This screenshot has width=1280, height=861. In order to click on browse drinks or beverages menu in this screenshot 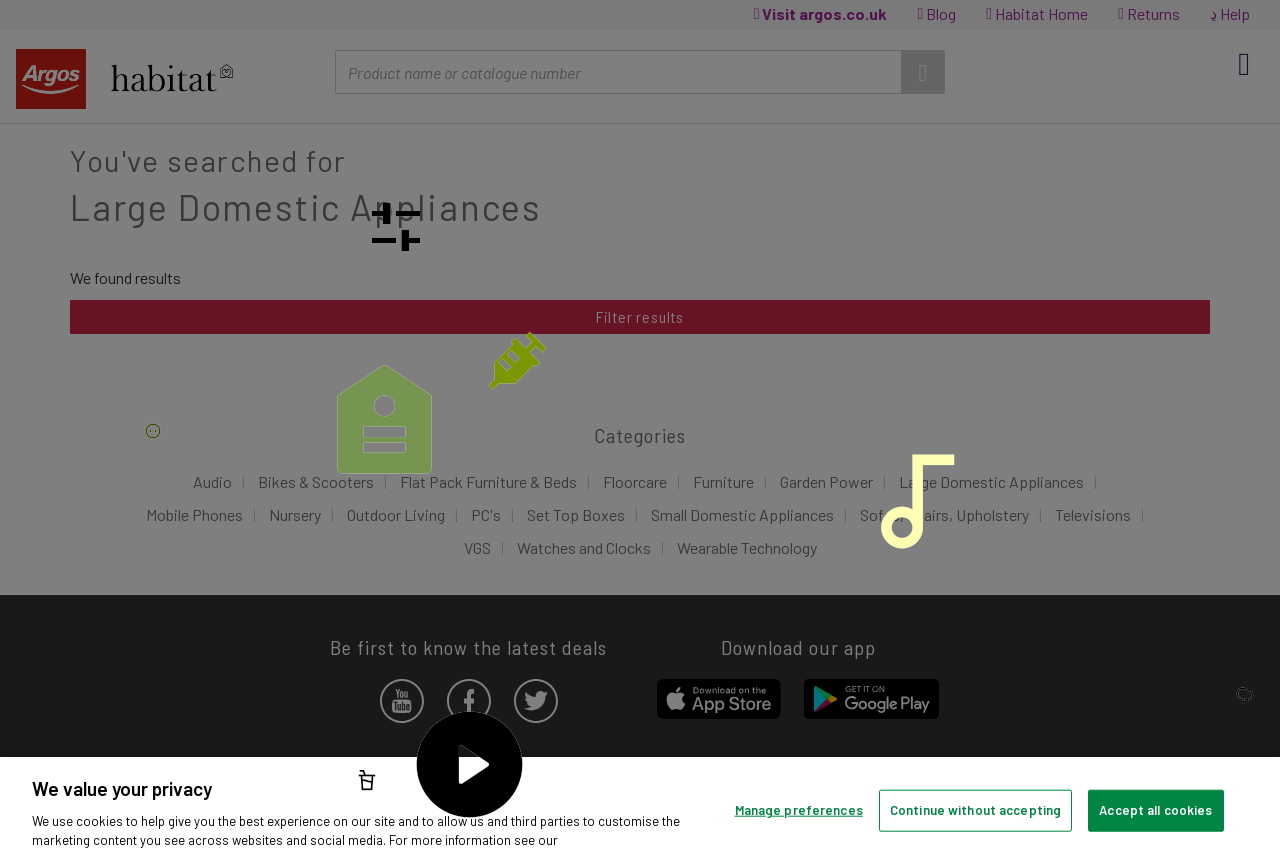, I will do `click(367, 781)`.